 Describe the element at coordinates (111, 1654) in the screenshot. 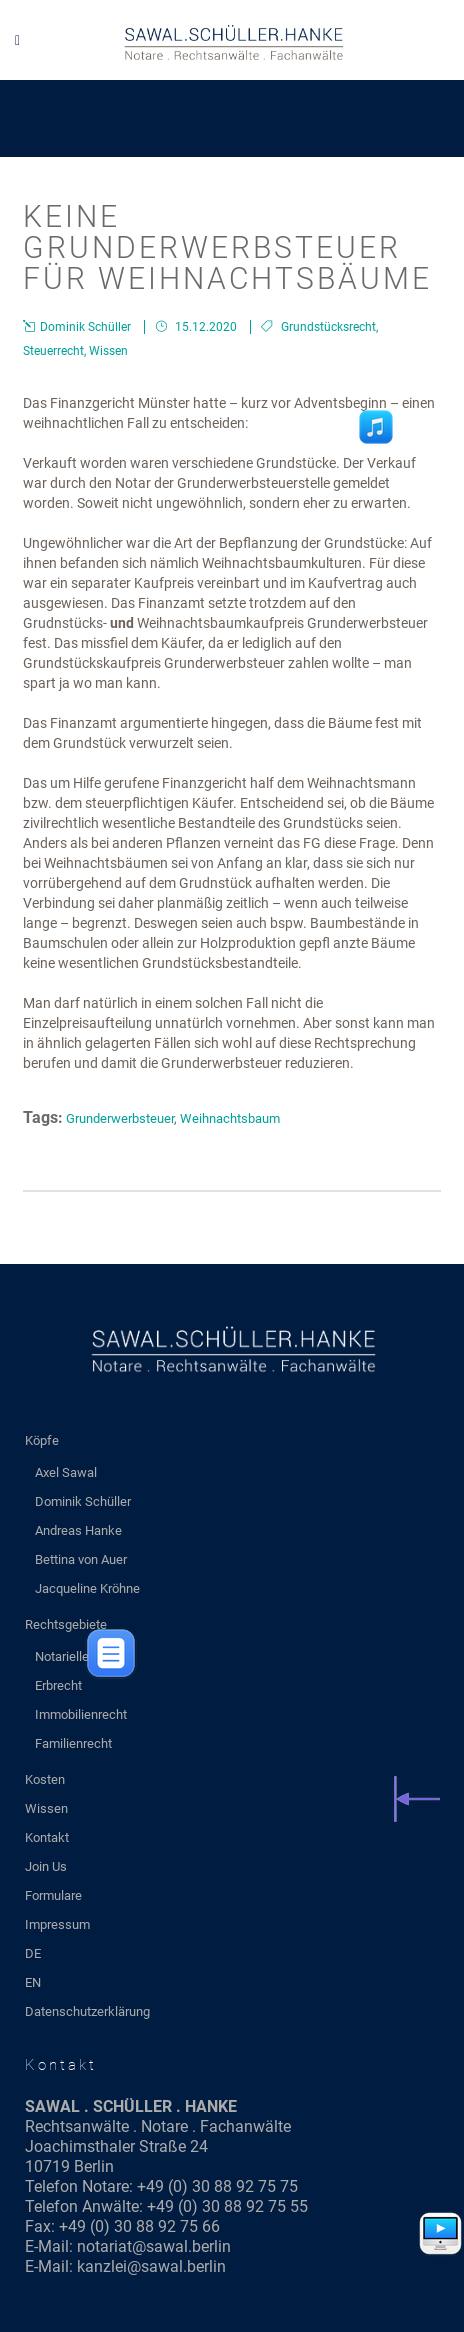

I see `open system actions or shortcuts settings` at that location.